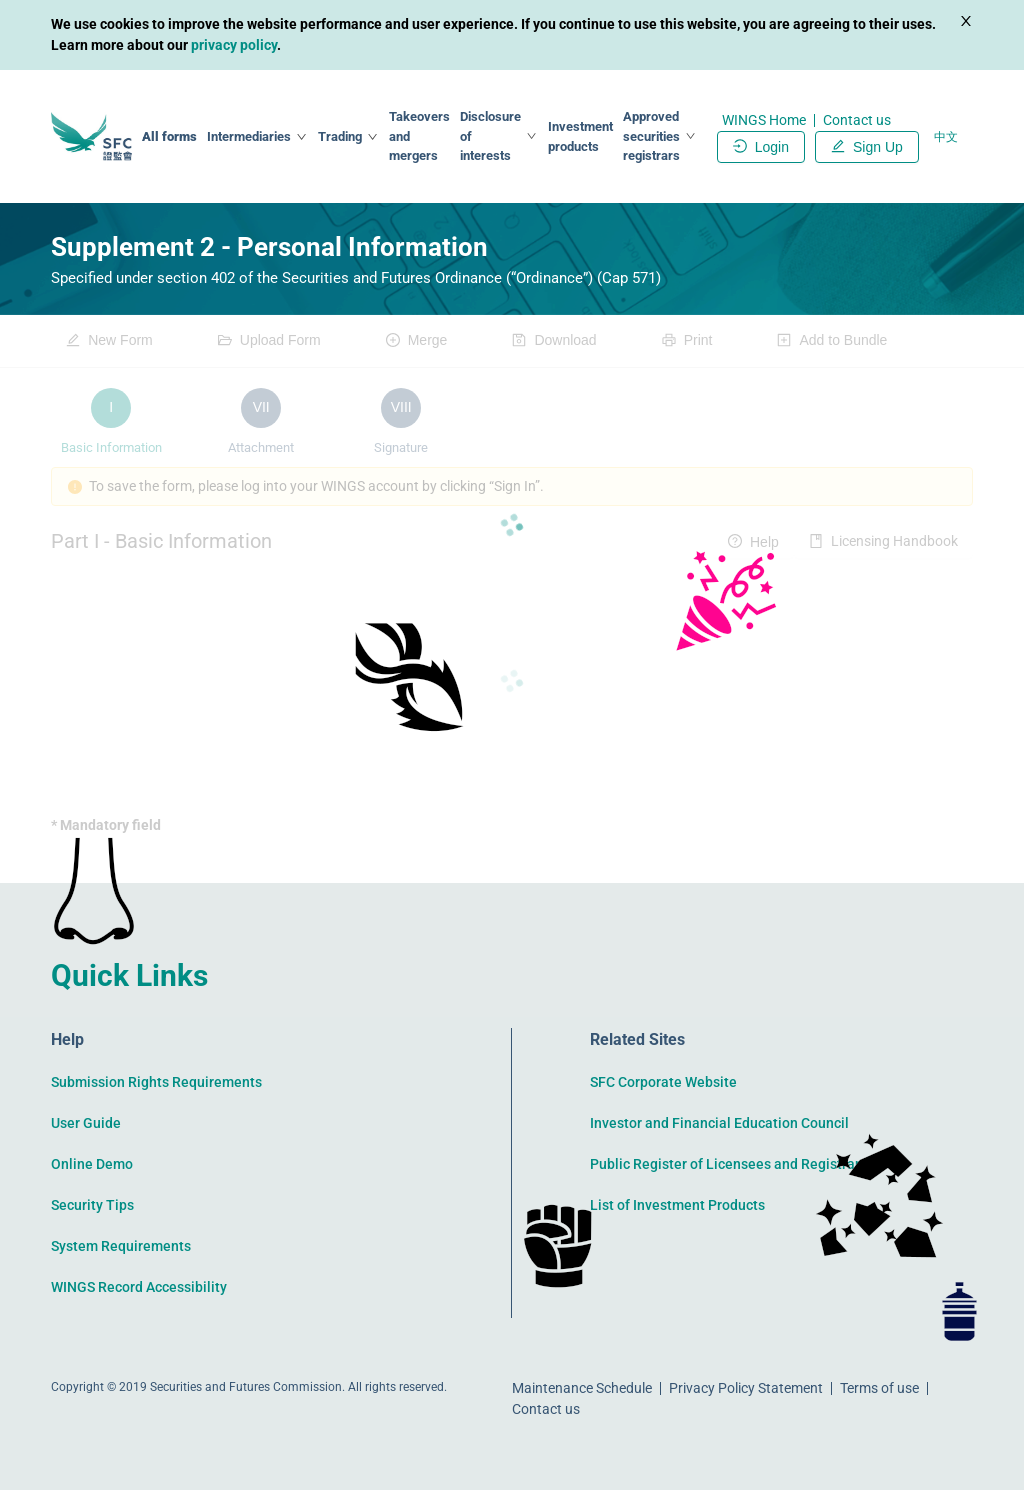 The height and width of the screenshot is (1490, 1024). Describe the element at coordinates (879, 1195) in the screenshot. I see `in-game currency or gold rewards` at that location.